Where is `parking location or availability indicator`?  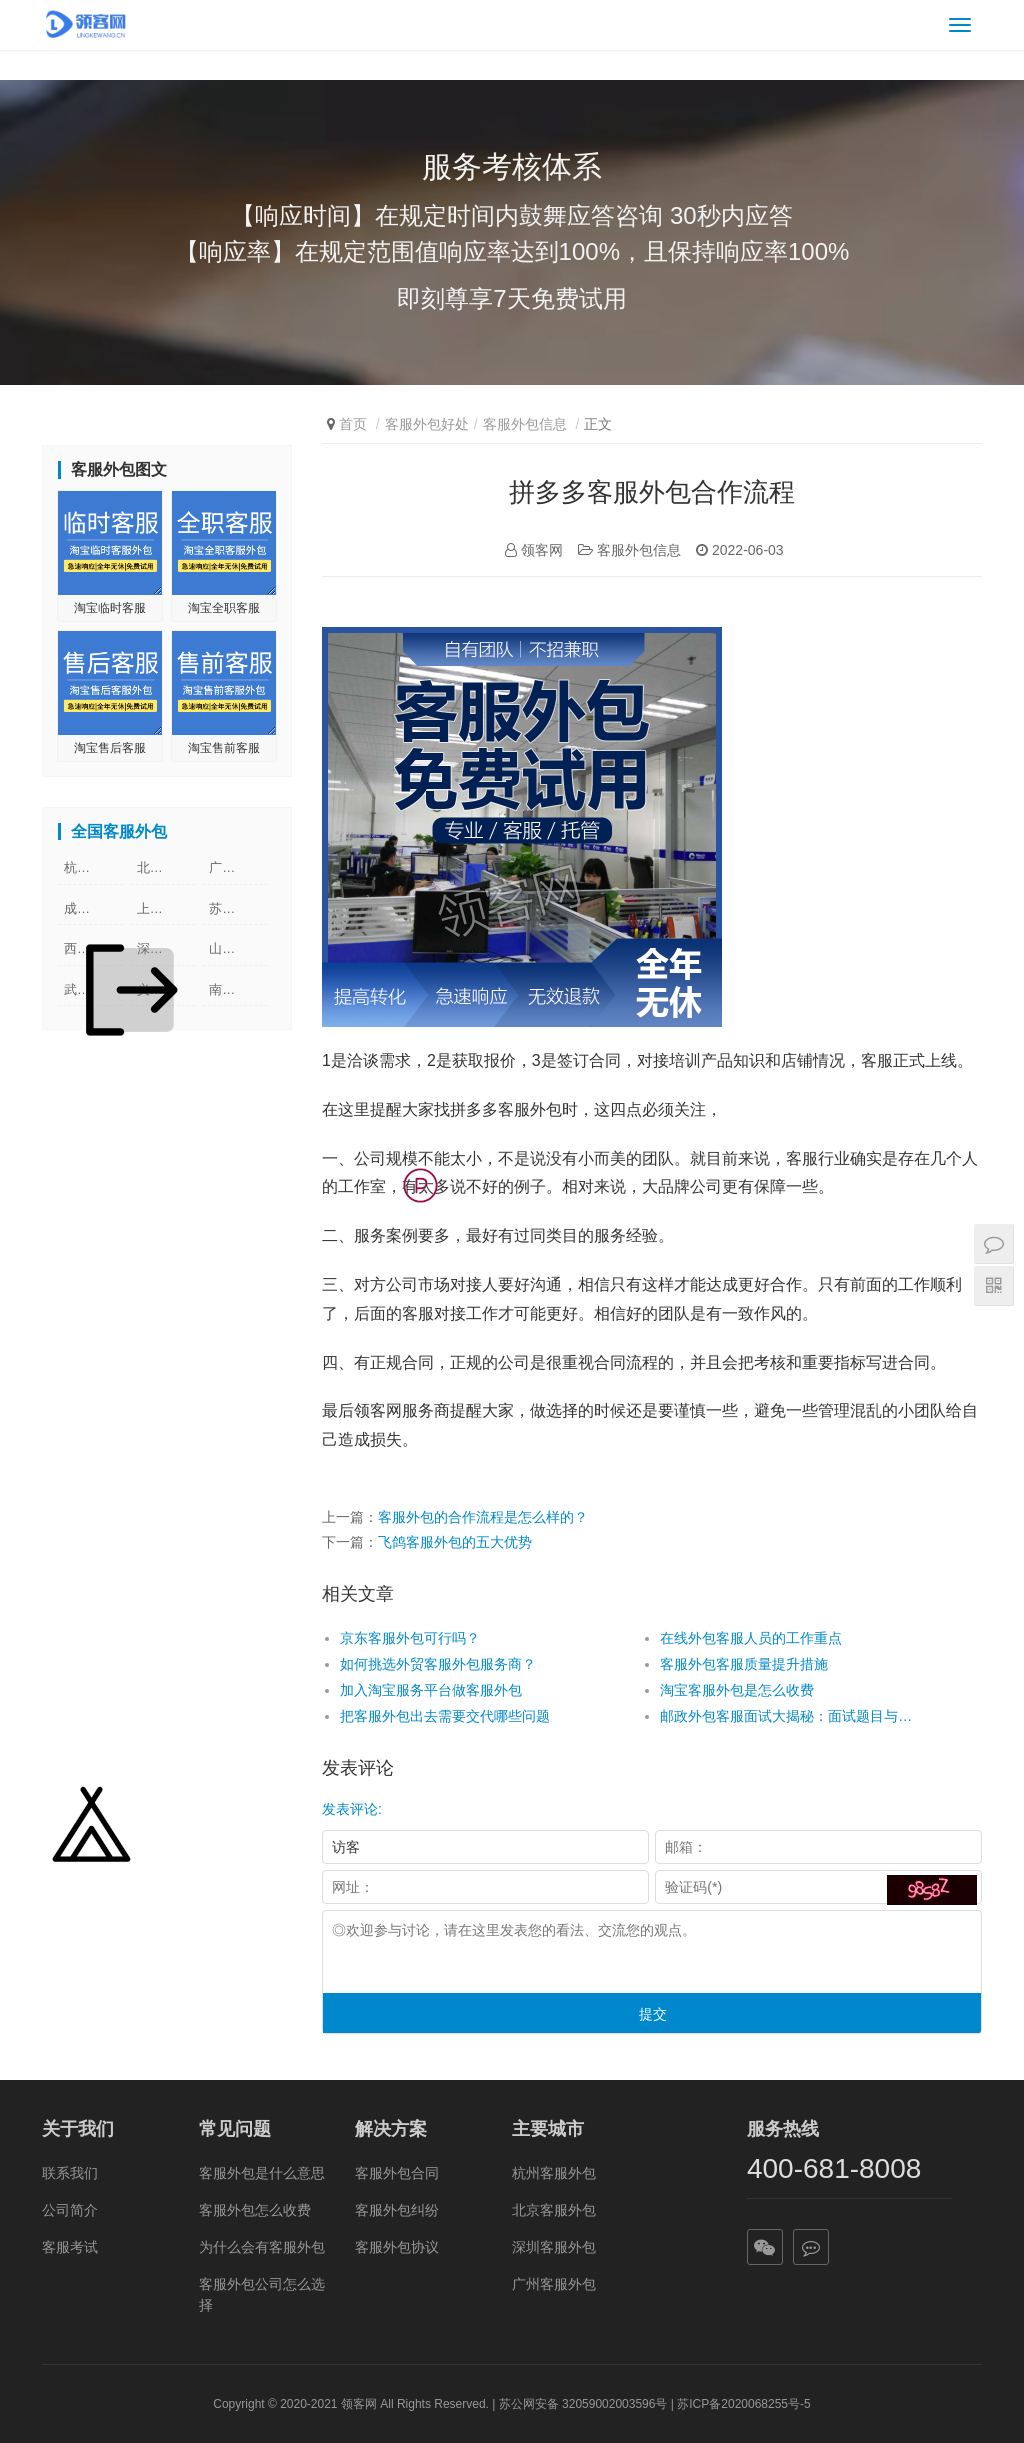 parking location or availability indicator is located at coordinates (420, 1185).